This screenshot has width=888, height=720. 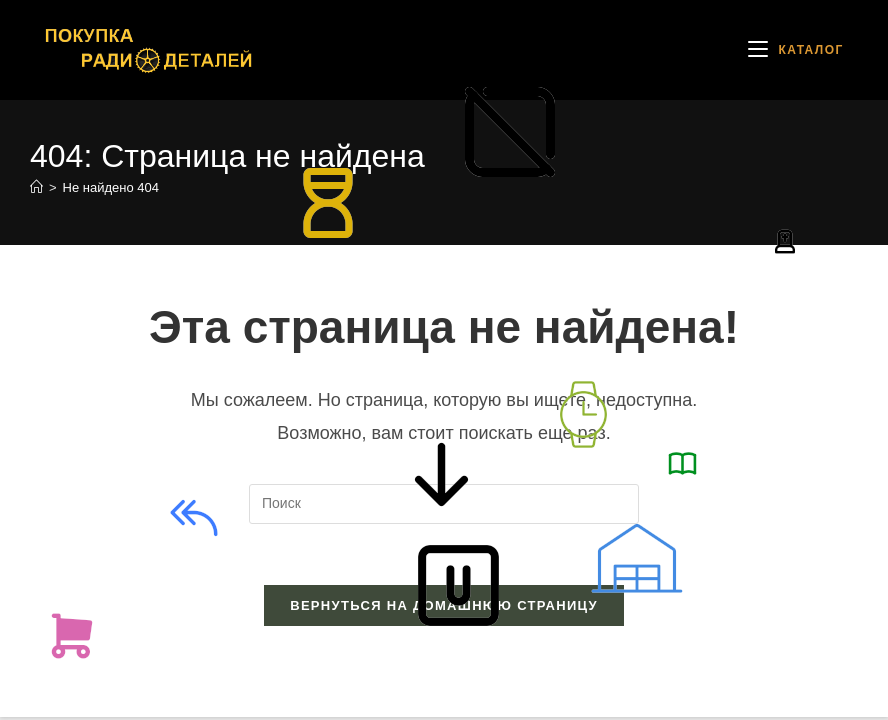 What do you see at coordinates (583, 414) in the screenshot?
I see `view watch or wearable device settings` at bounding box center [583, 414].